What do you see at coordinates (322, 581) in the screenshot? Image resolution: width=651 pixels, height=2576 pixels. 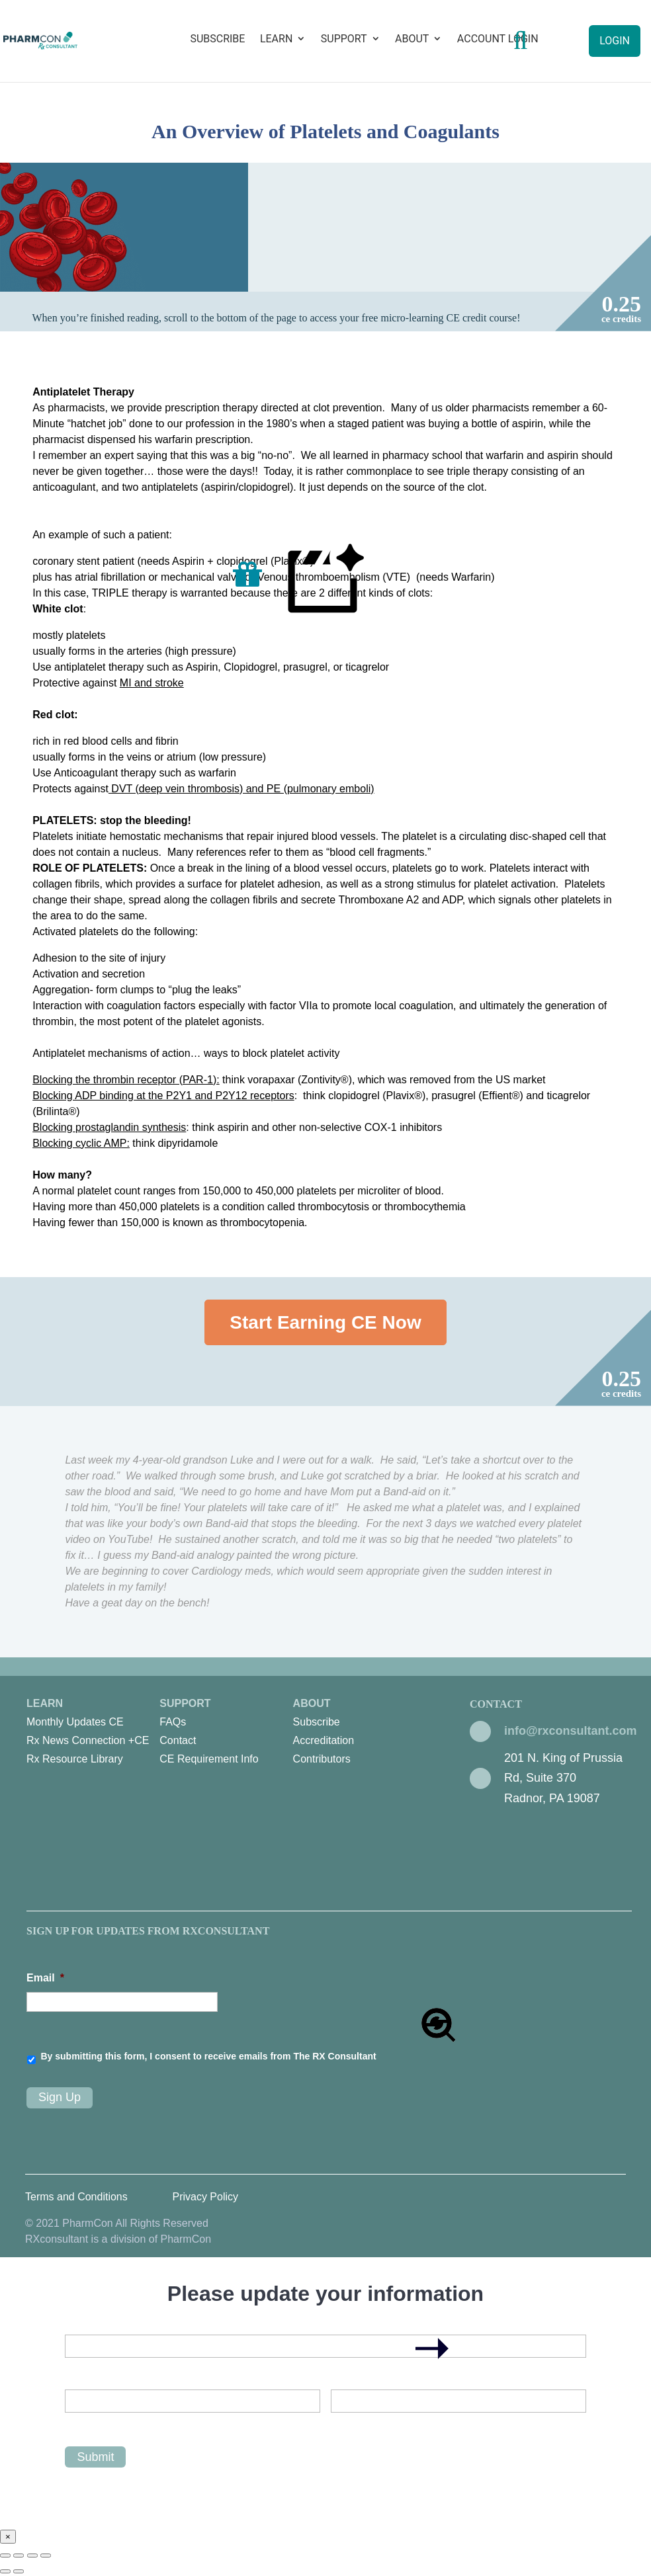 I see `generate video content using AI` at bounding box center [322, 581].